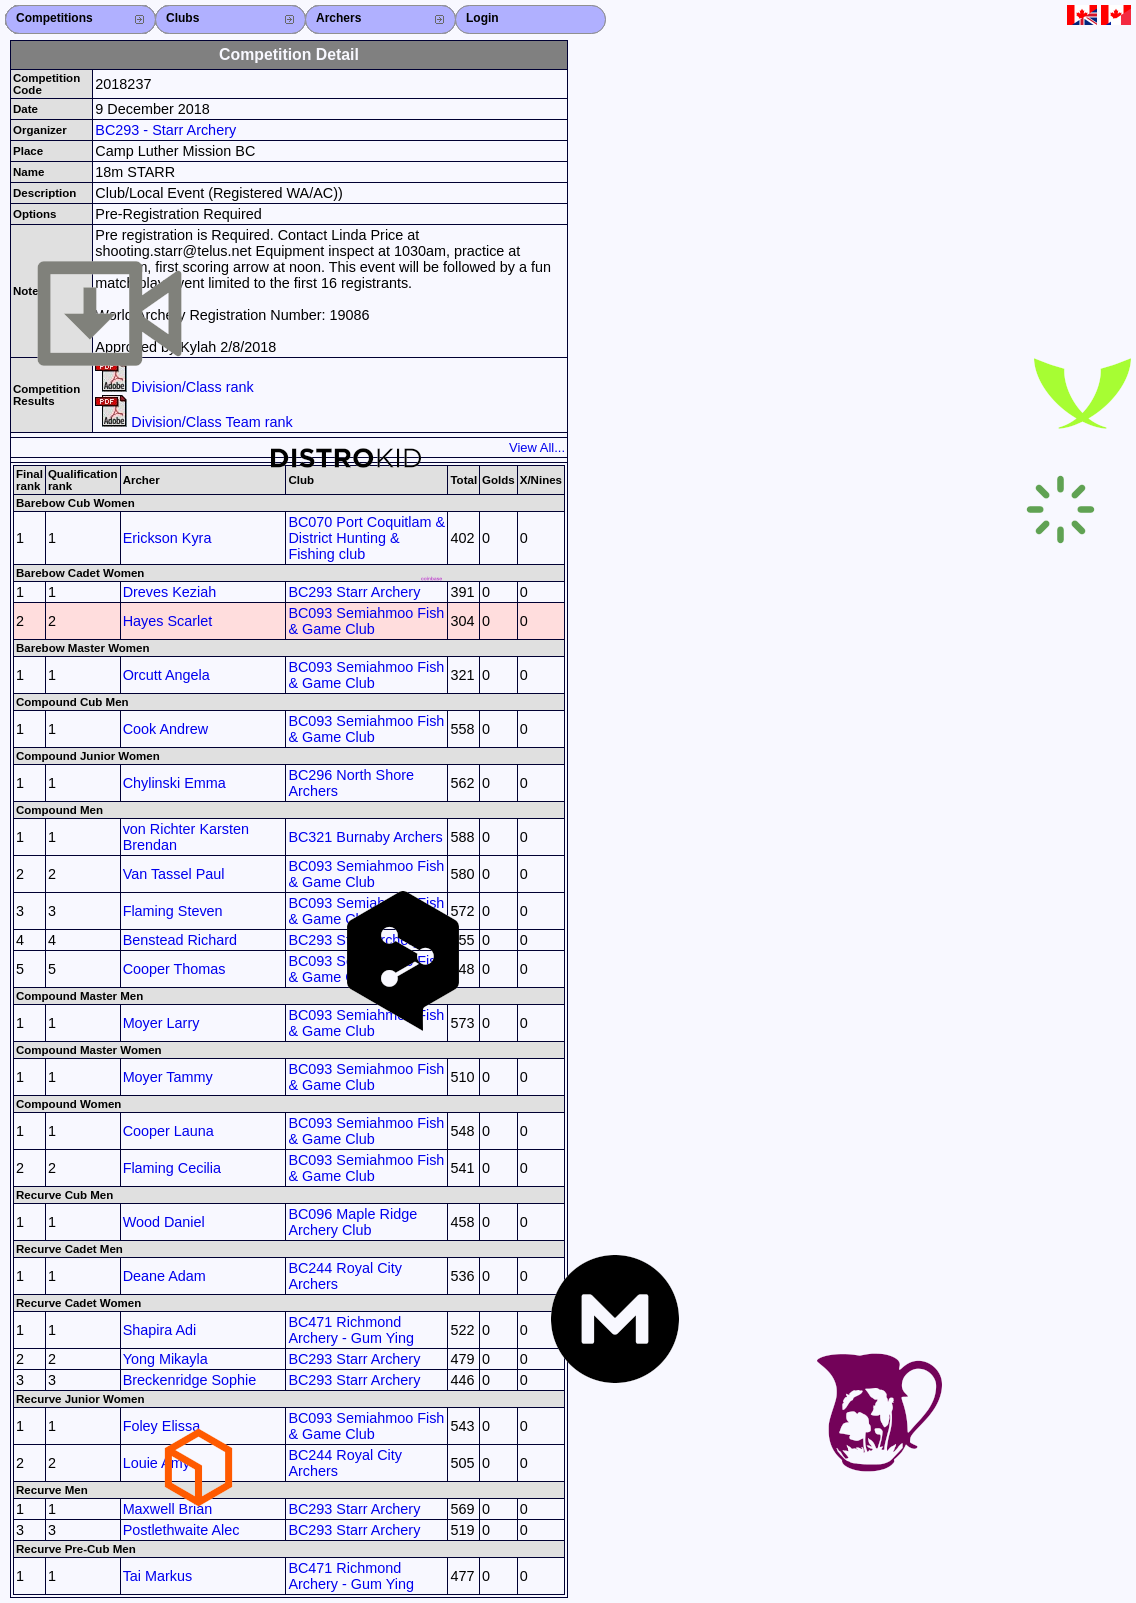  I want to click on charles web debugging proxy application, so click(879, 1412).